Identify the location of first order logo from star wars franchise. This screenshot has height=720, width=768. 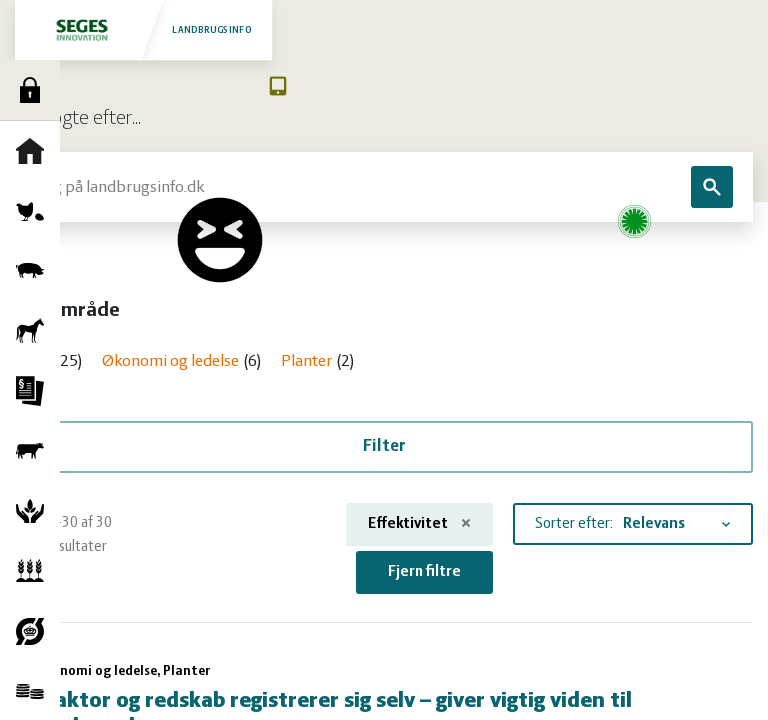
(634, 221).